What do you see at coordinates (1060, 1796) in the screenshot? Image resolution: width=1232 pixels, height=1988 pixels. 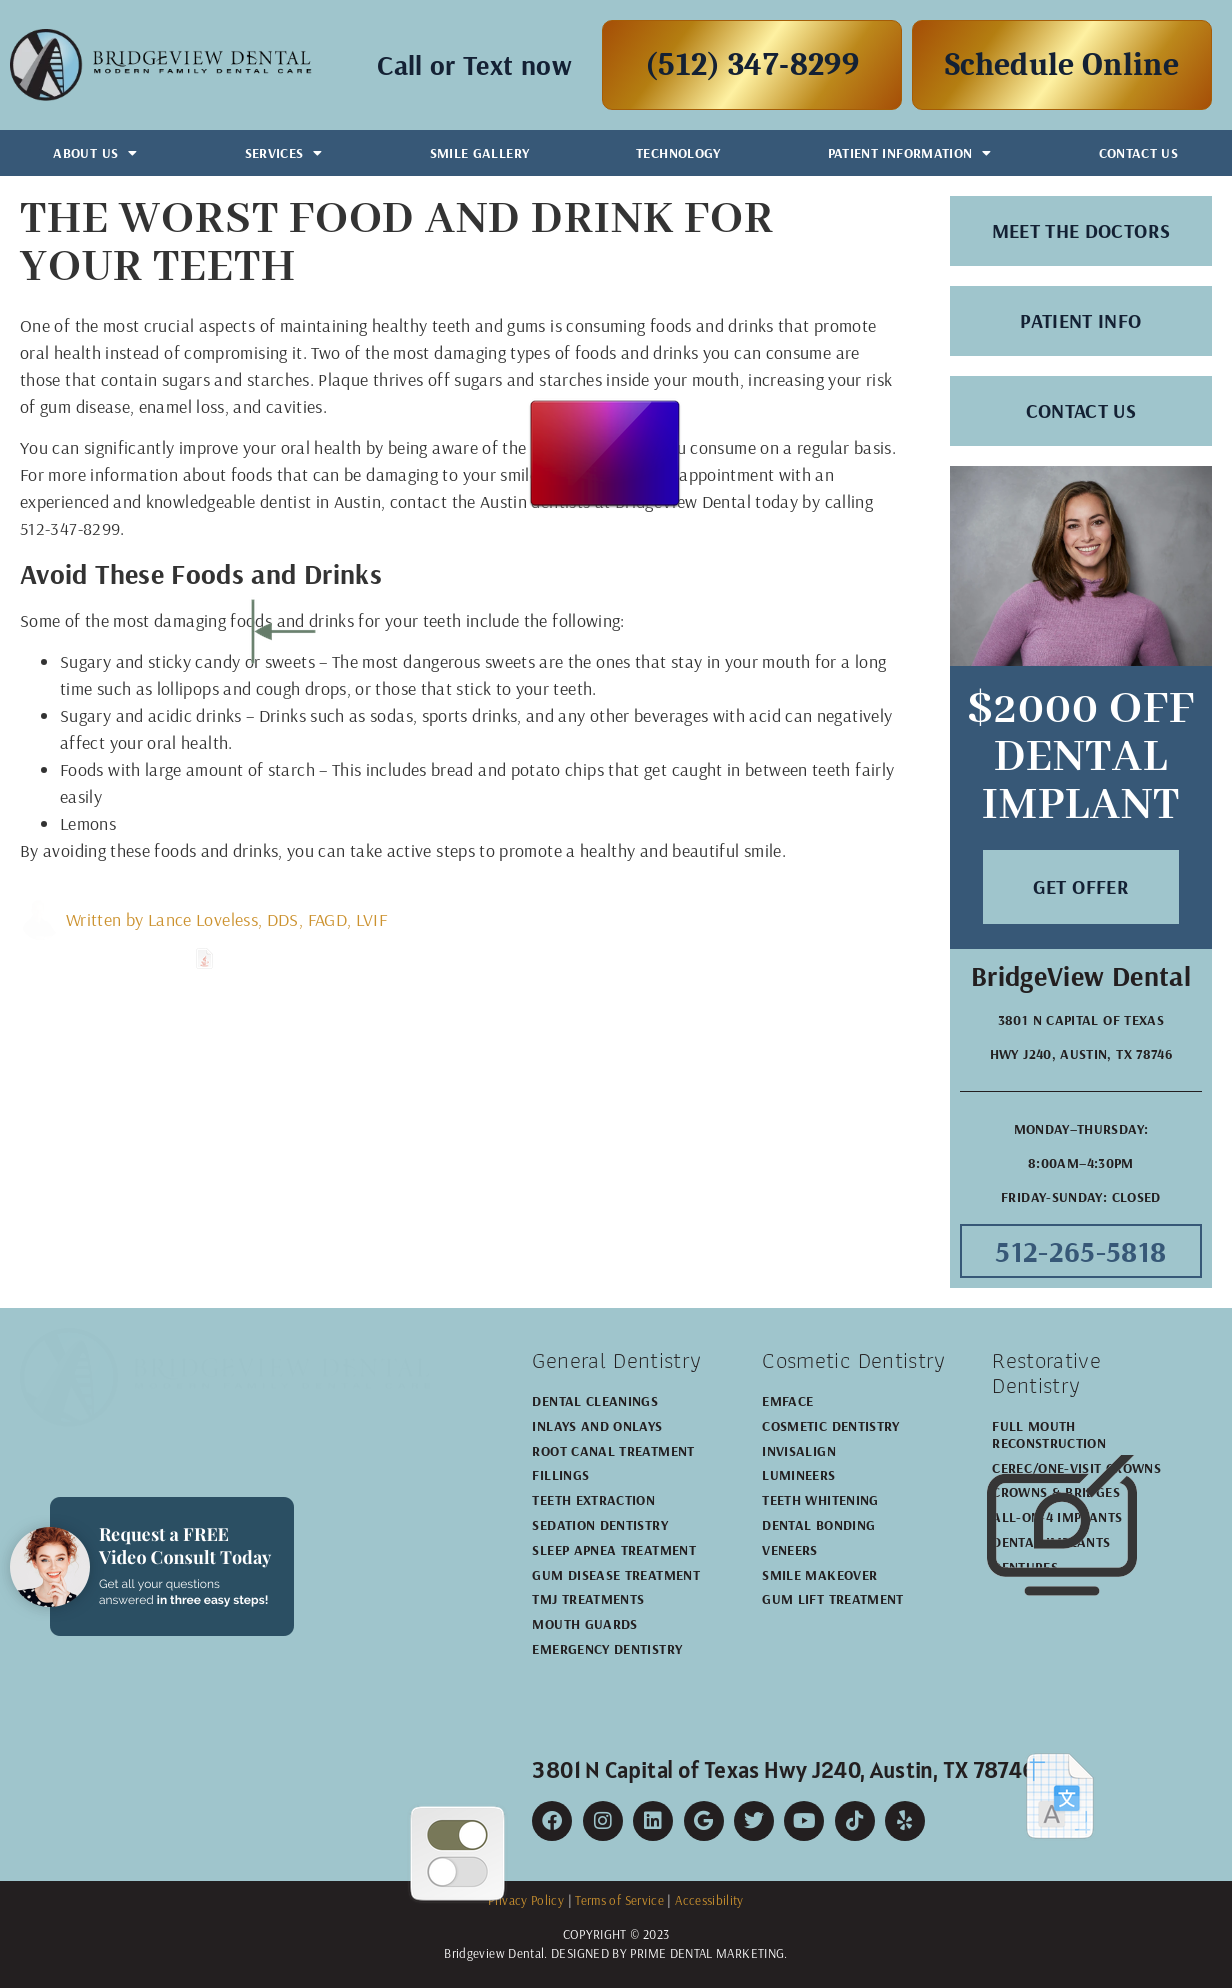 I see `a gettext translation template file (.pot)` at bounding box center [1060, 1796].